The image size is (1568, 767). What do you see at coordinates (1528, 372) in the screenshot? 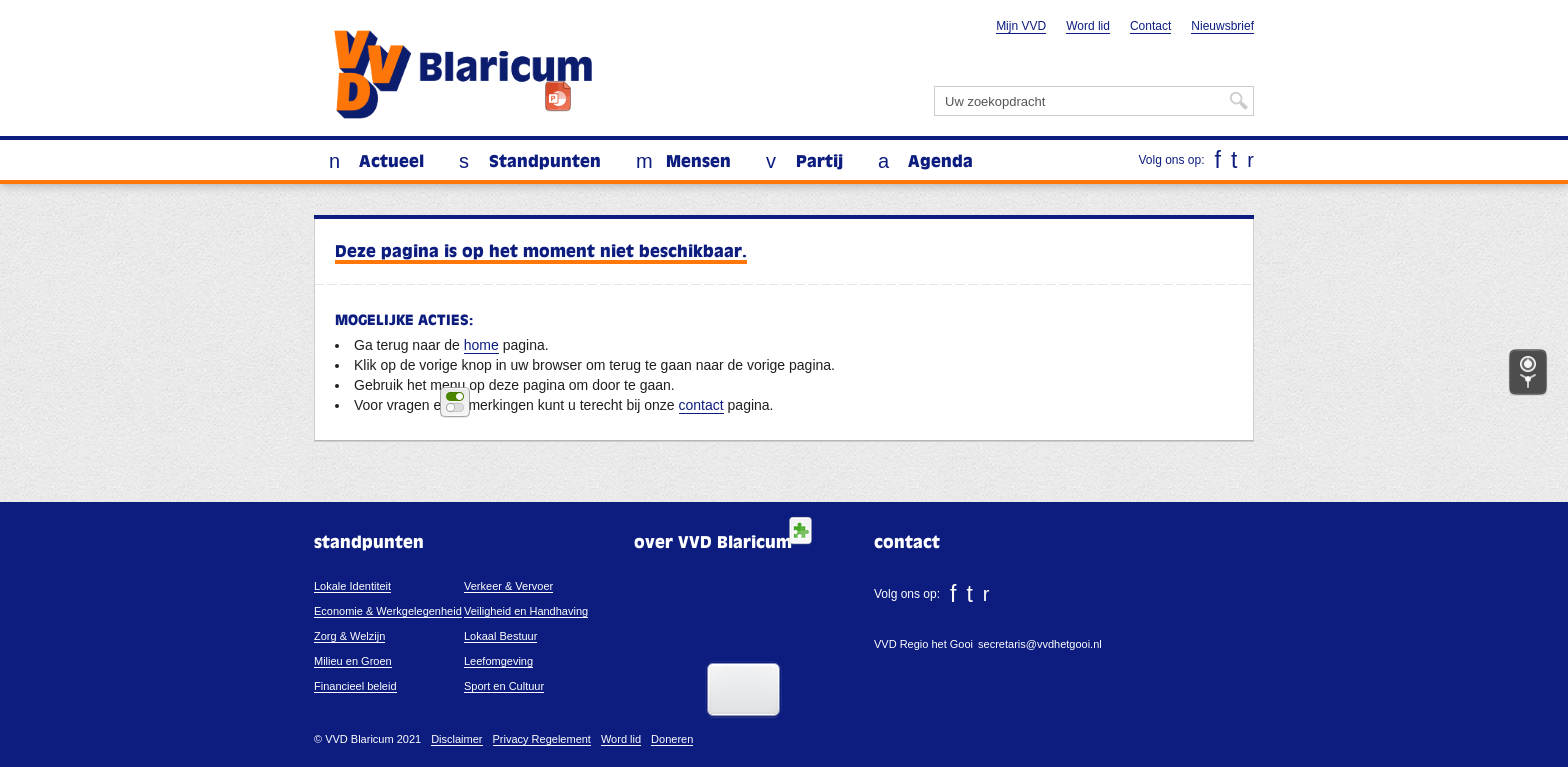
I see `open the backups application` at bounding box center [1528, 372].